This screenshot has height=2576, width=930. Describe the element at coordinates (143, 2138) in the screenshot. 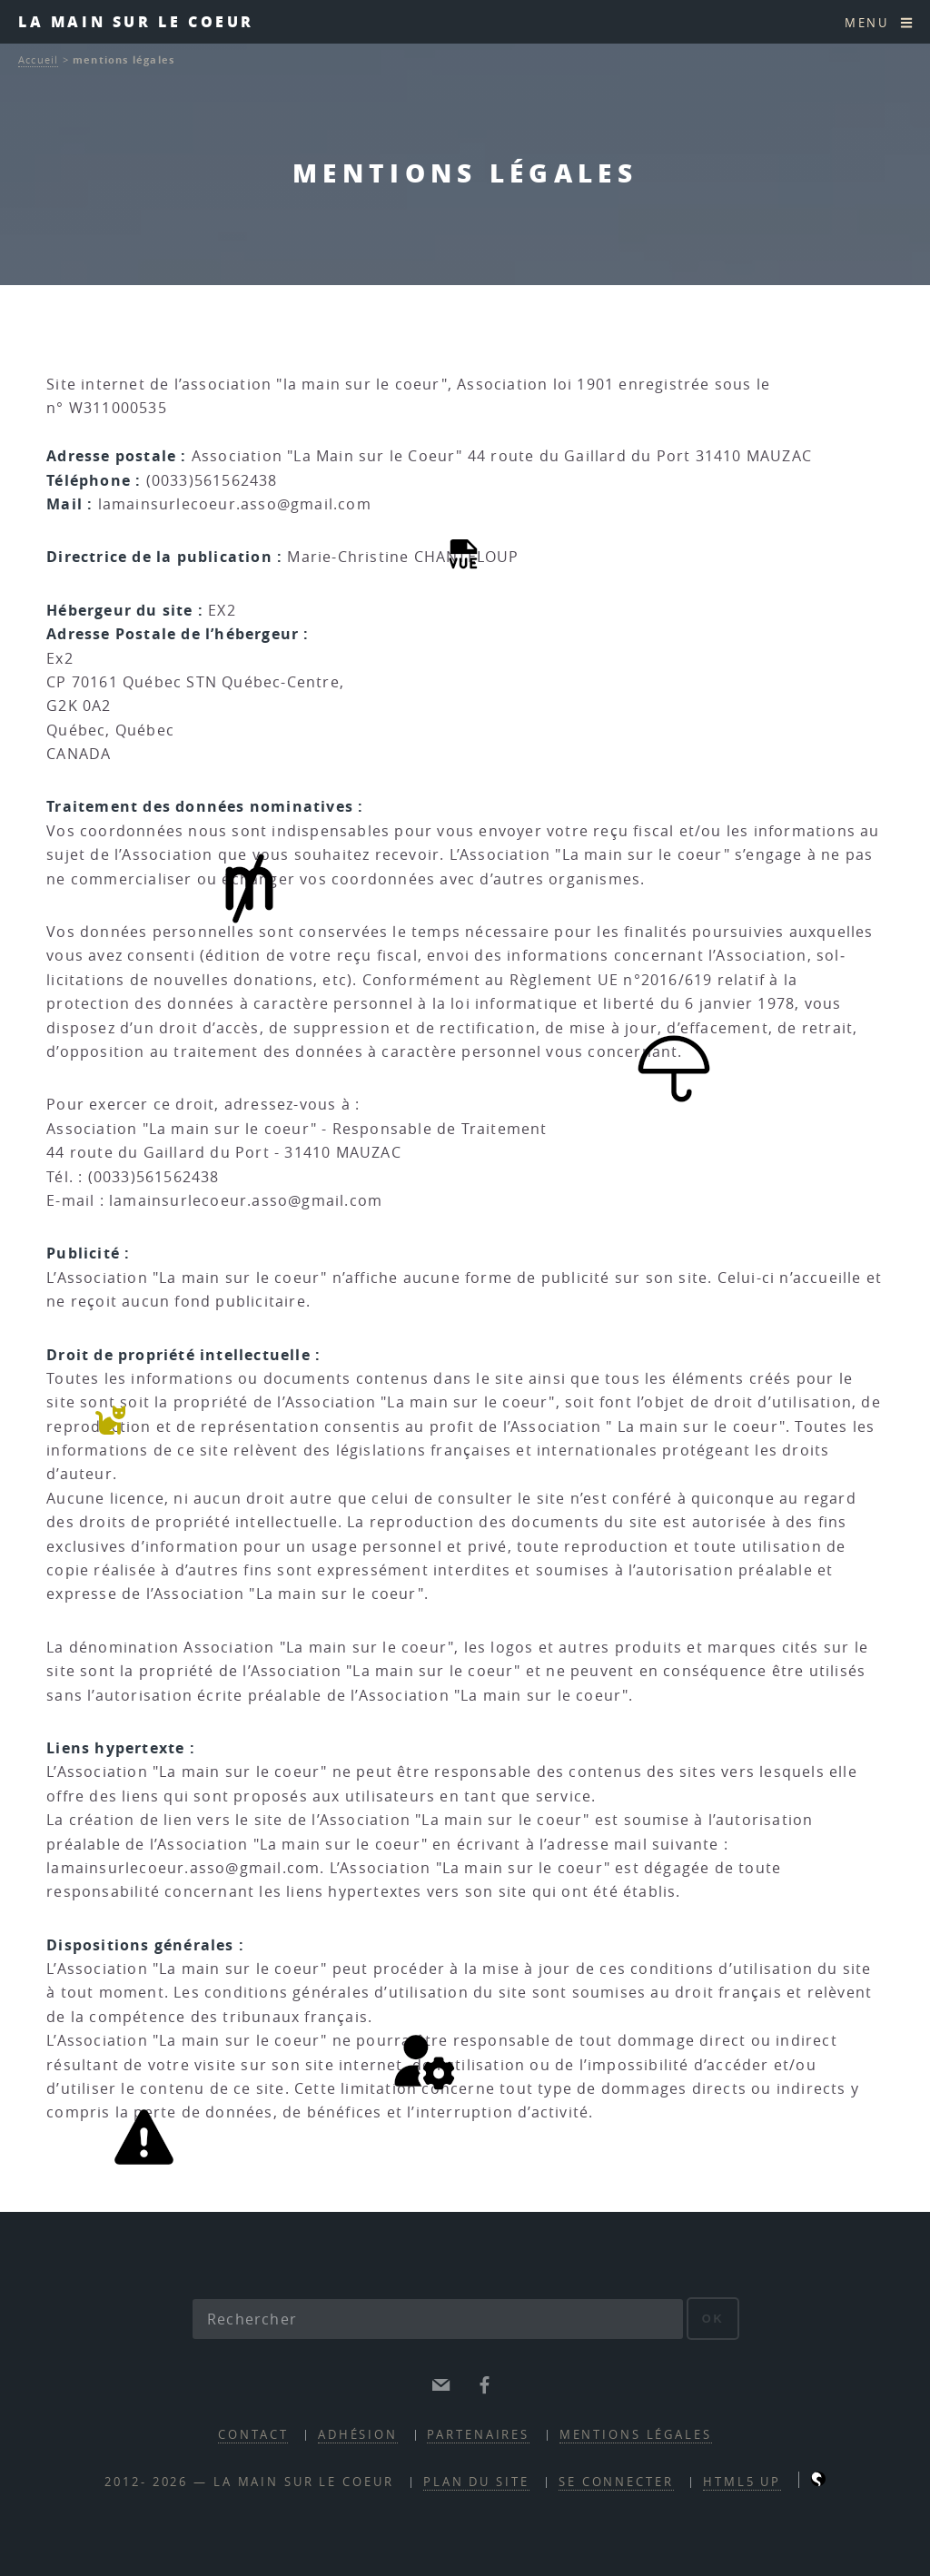

I see `indicates a warning or caution state` at that location.